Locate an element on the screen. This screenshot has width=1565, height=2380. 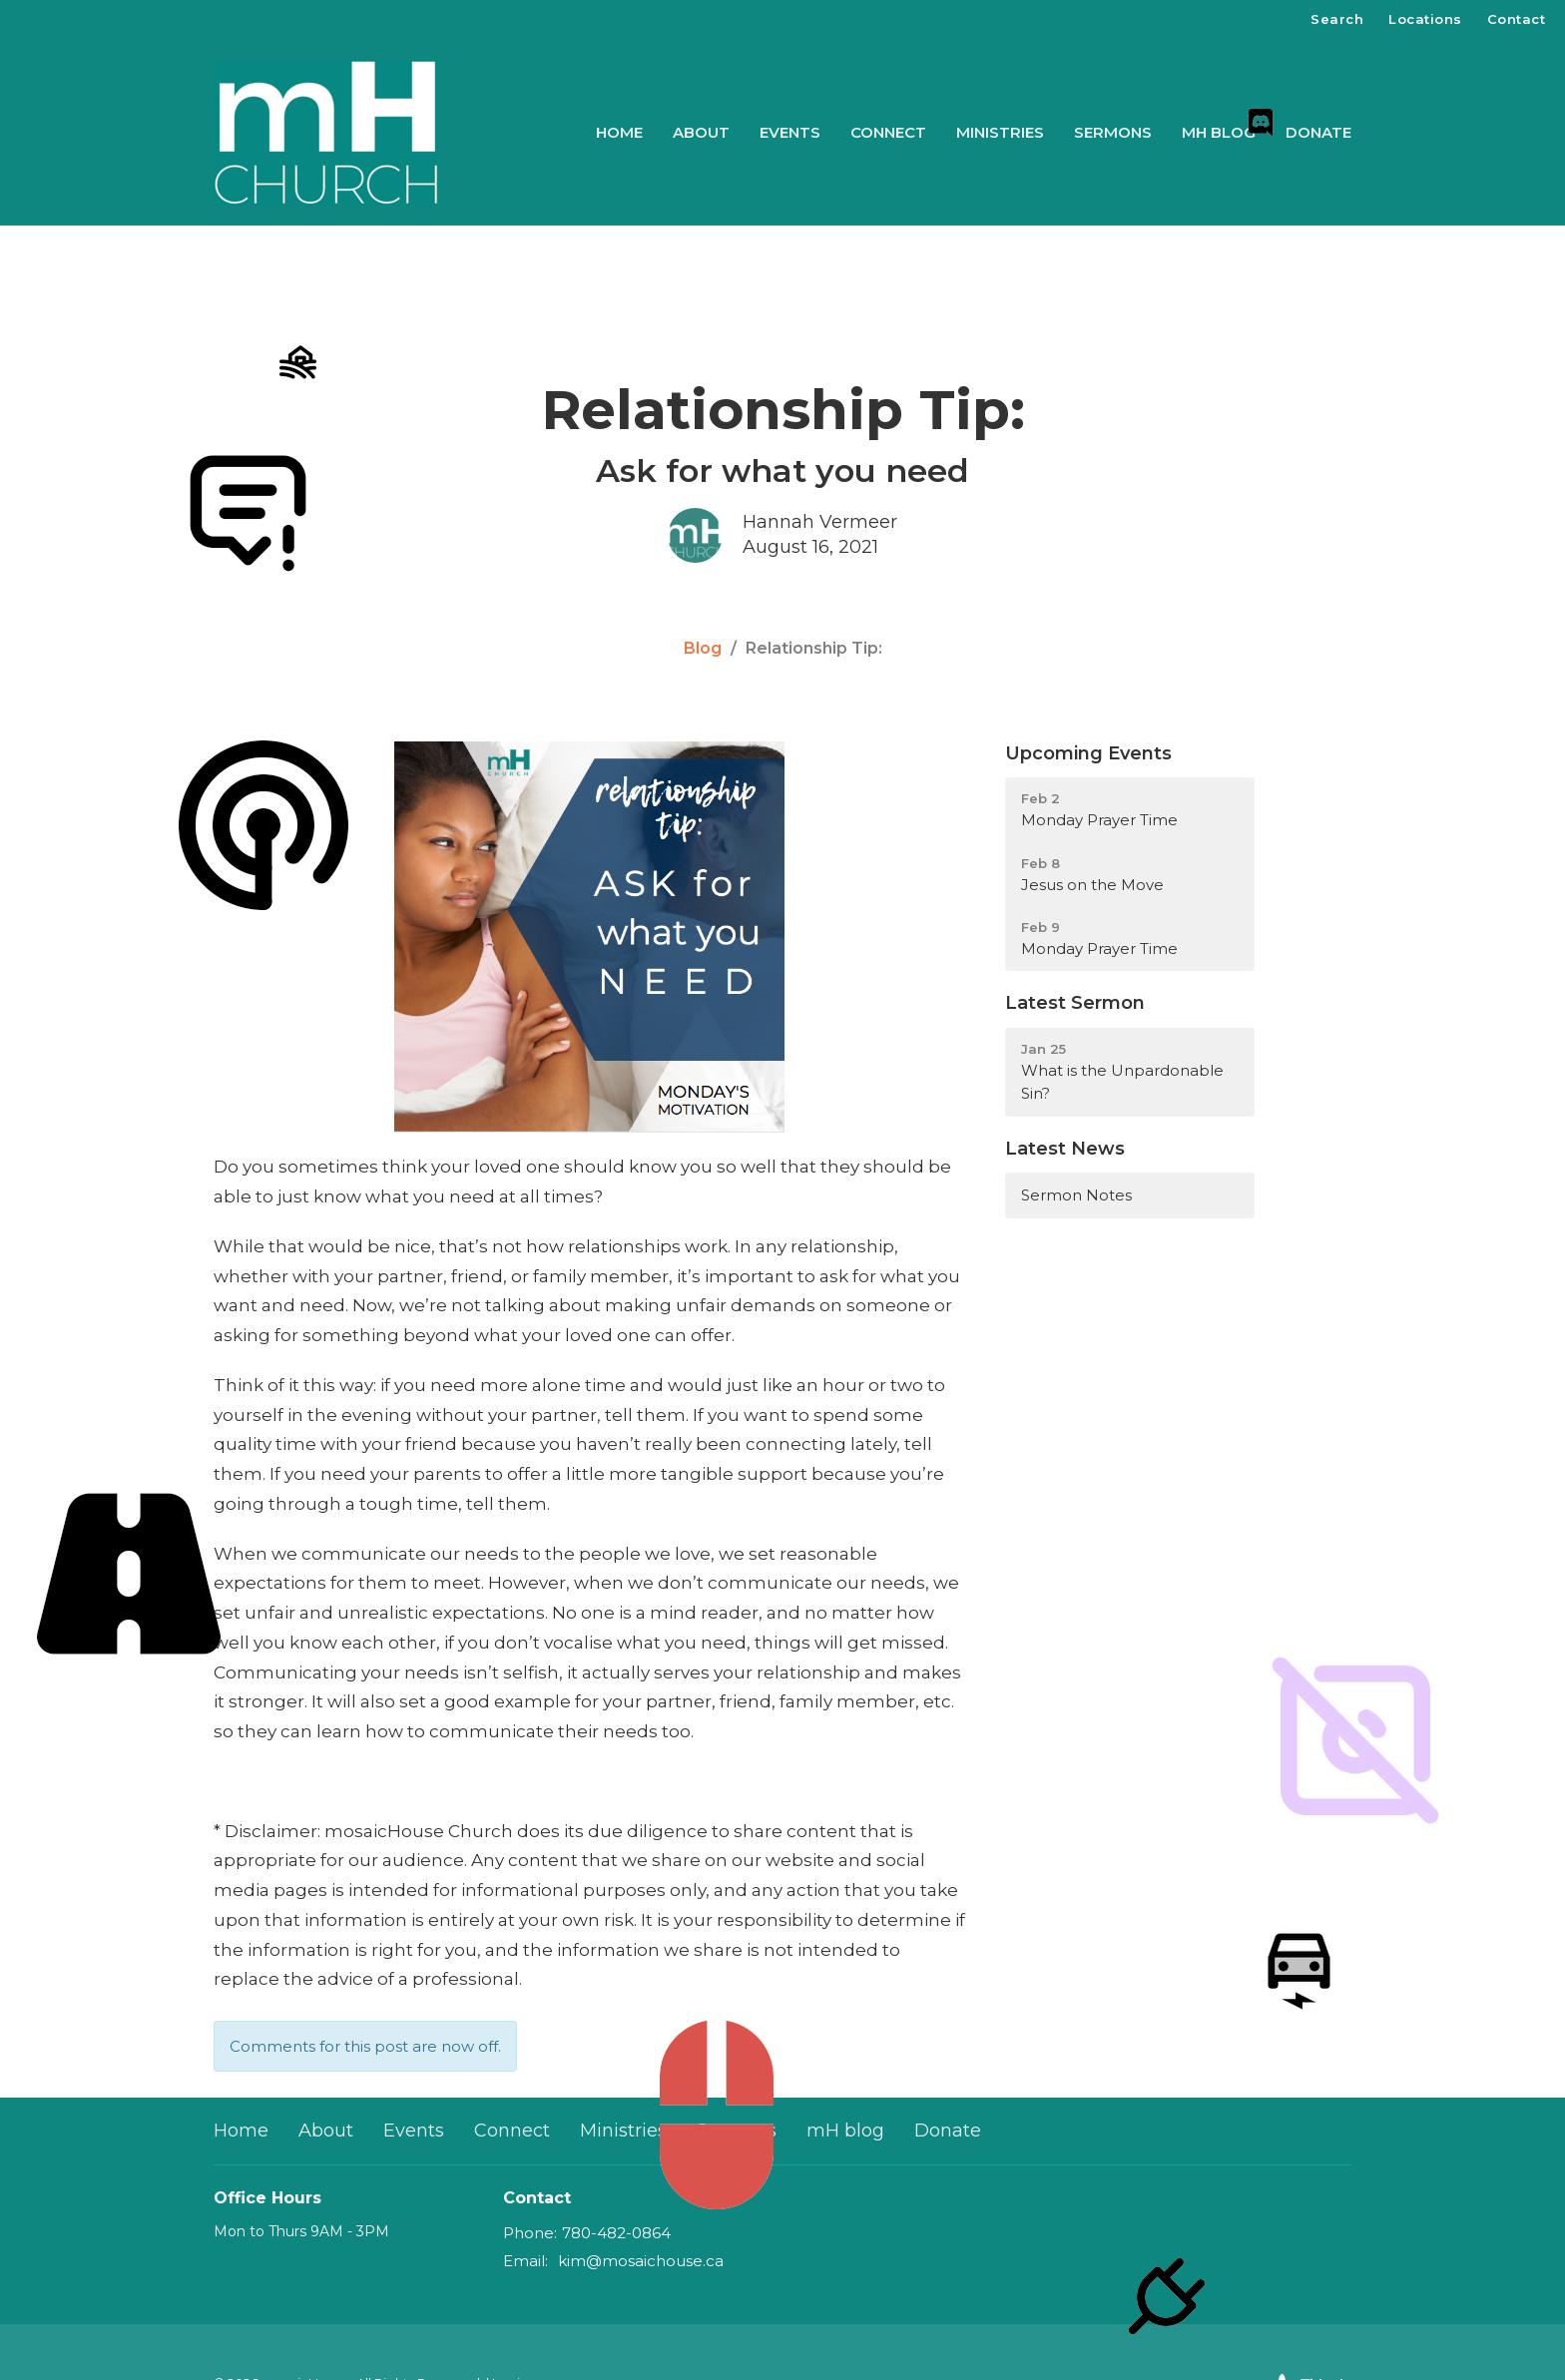
access farm or agricultural settings is located at coordinates (297, 362).